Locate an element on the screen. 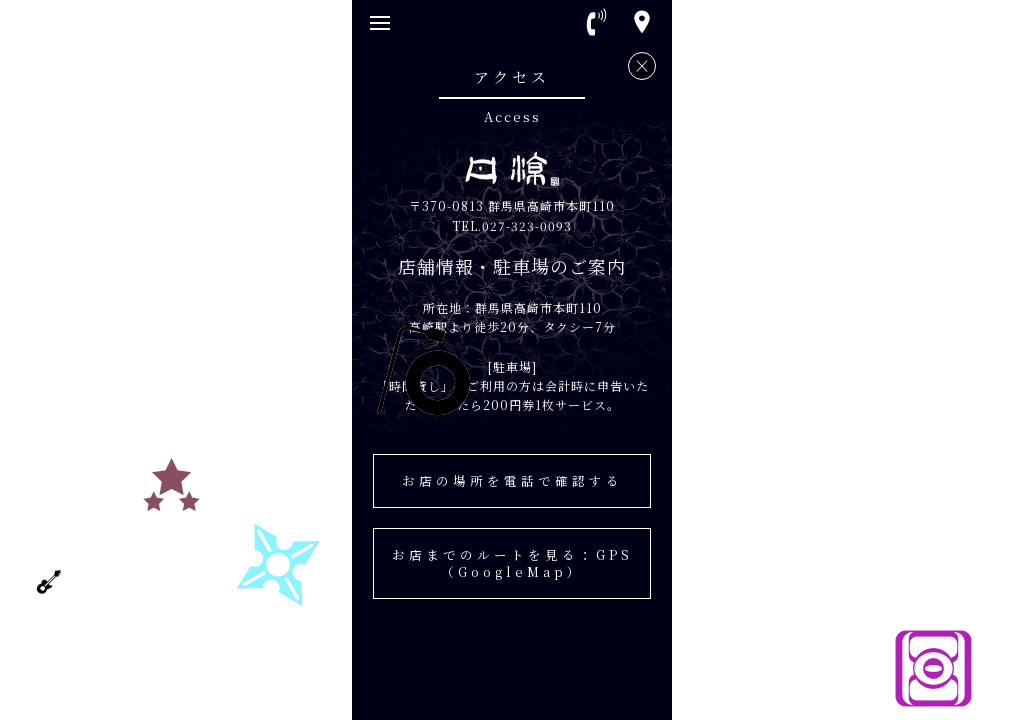  a ninja or stealth-themed game element is located at coordinates (279, 565).